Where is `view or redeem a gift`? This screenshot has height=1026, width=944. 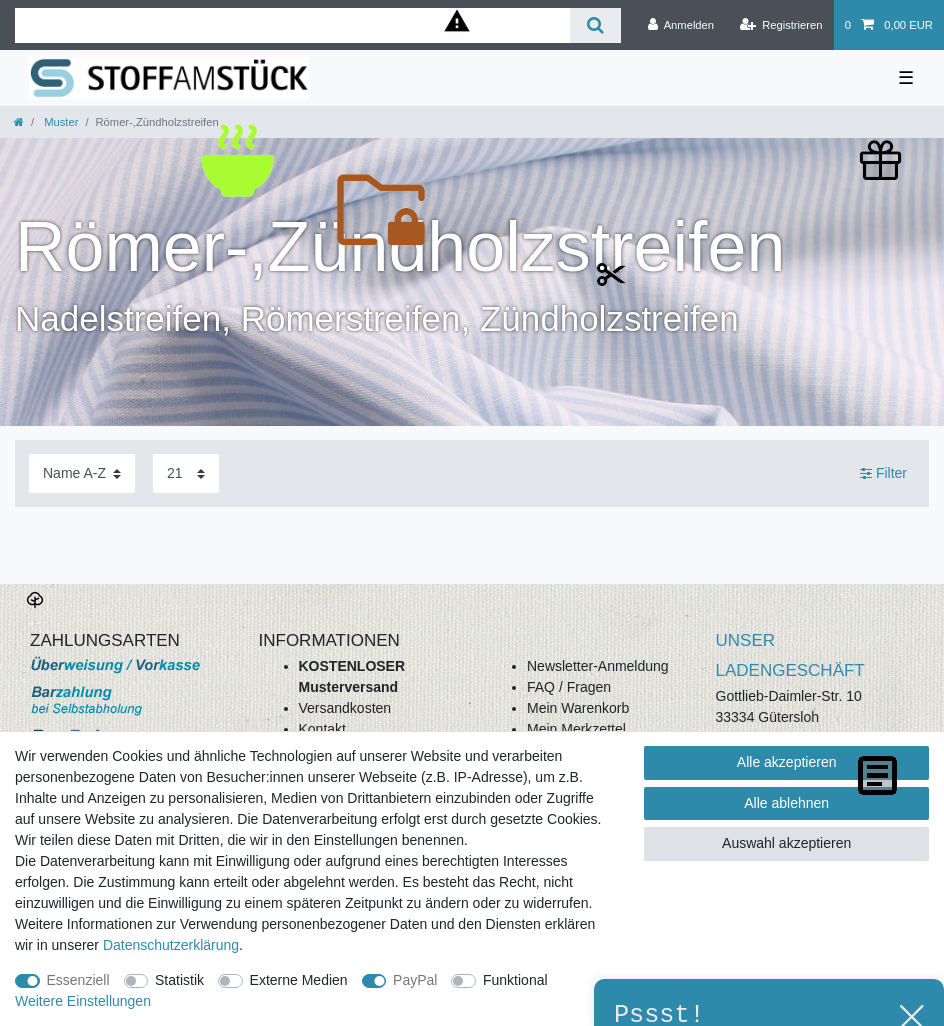 view or redeem a gift is located at coordinates (880, 162).